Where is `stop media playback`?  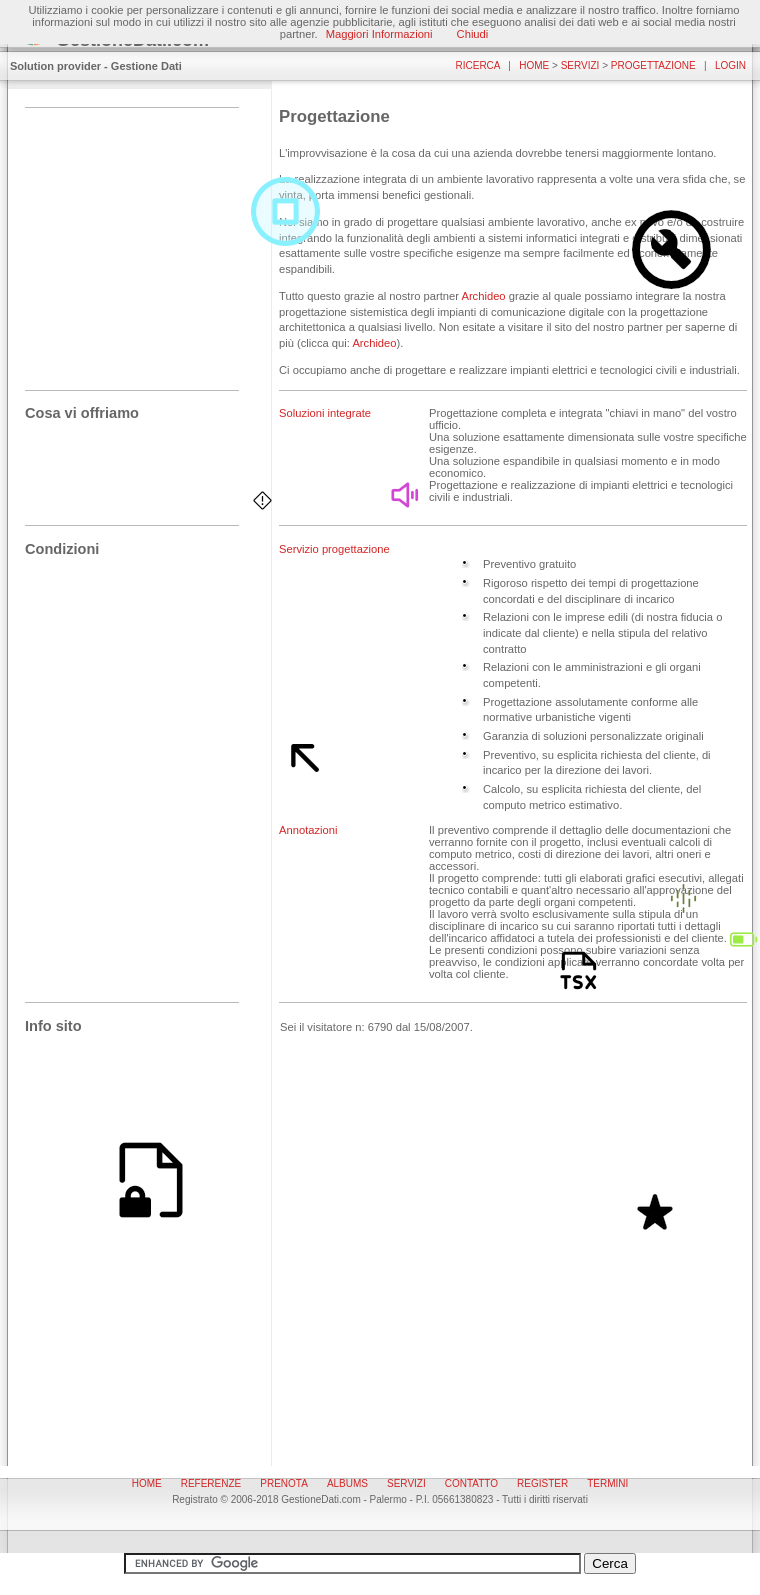
stop media playback is located at coordinates (285, 211).